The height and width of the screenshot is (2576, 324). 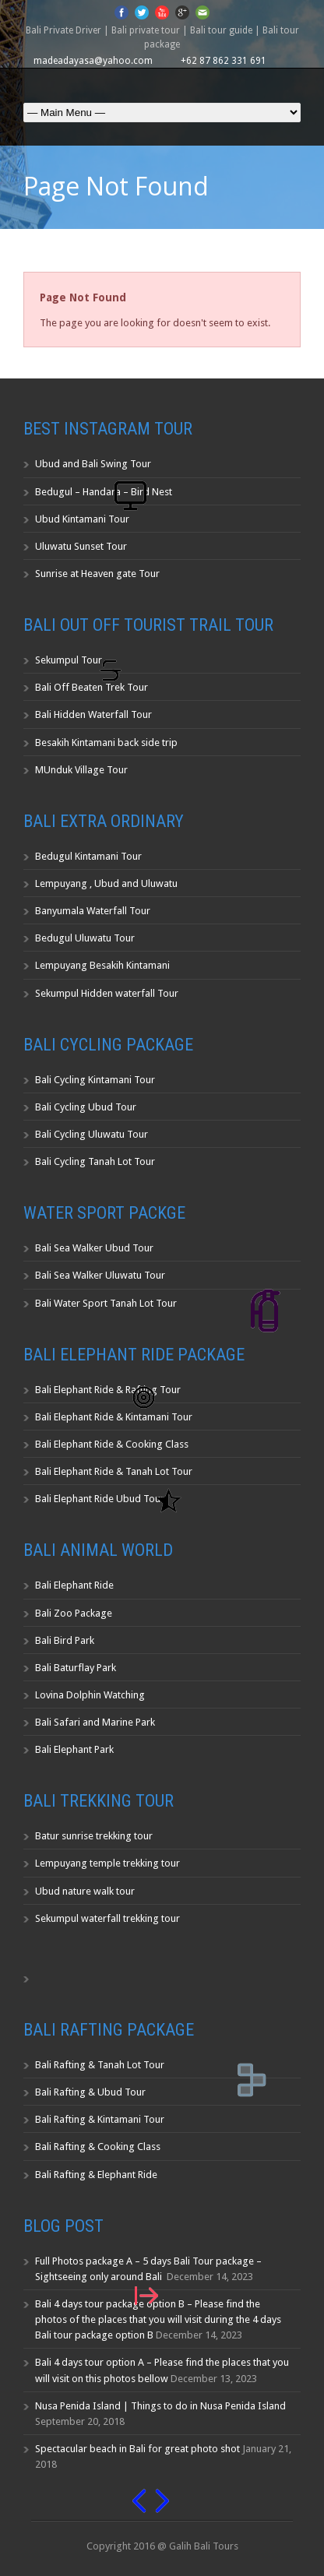 I want to click on access fire safety information, so click(x=266, y=1311).